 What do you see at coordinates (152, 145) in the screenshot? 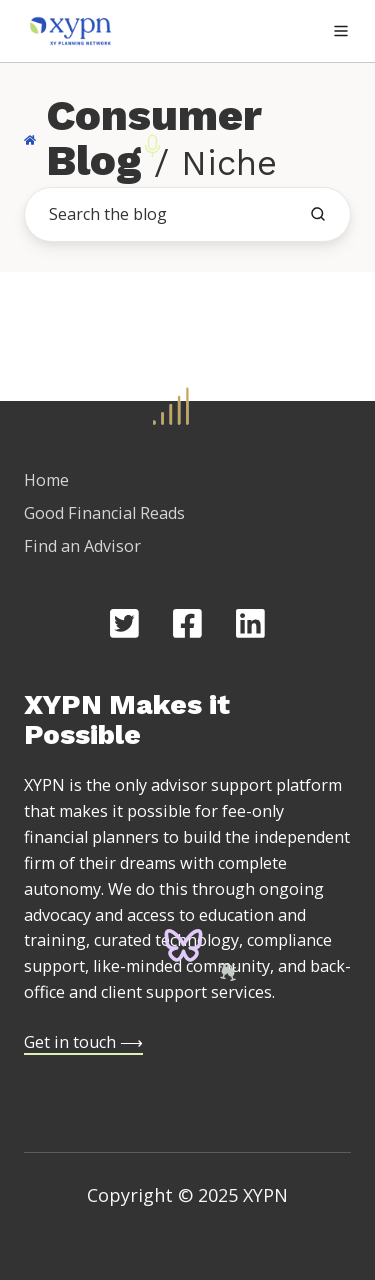
I see `tap to start voice recording` at bounding box center [152, 145].